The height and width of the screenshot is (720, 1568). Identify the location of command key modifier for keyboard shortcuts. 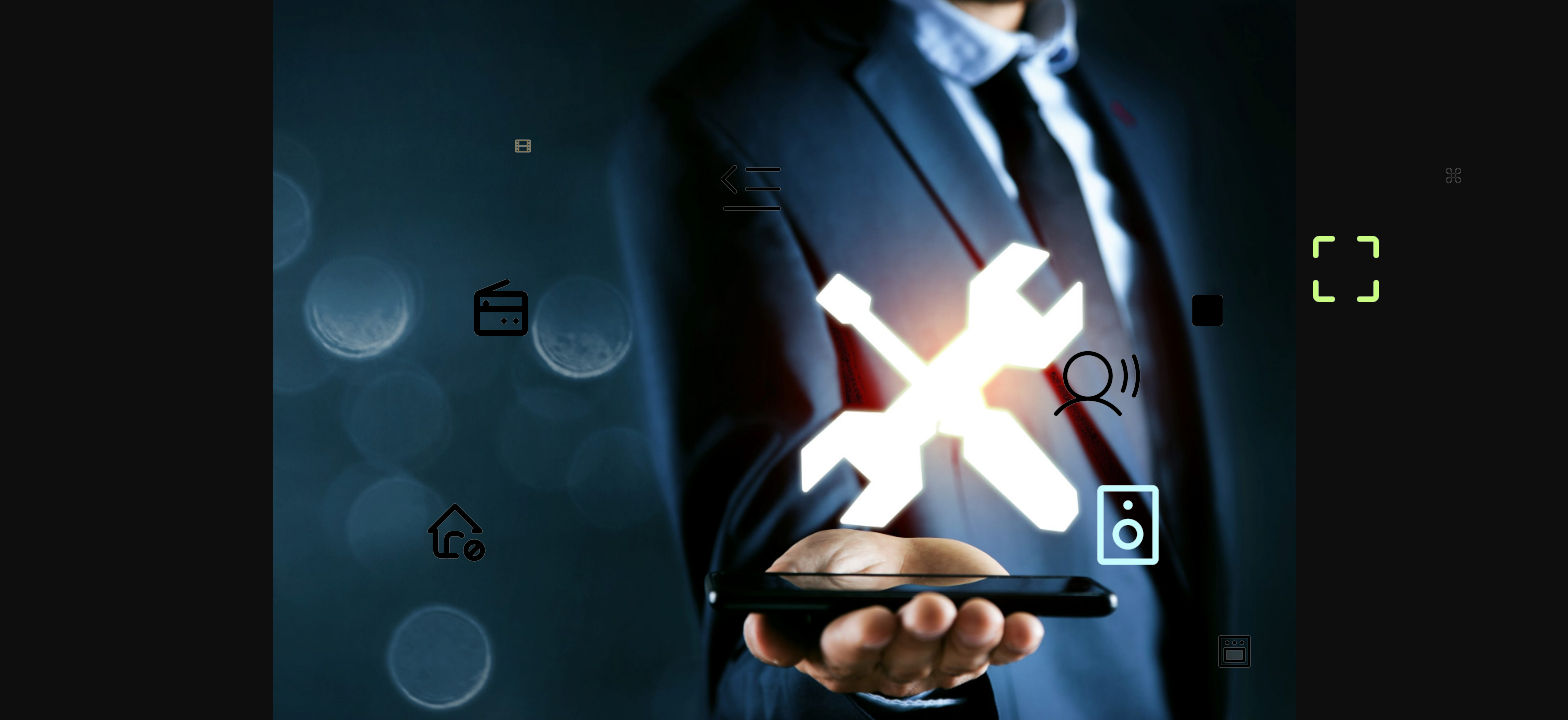
(1453, 175).